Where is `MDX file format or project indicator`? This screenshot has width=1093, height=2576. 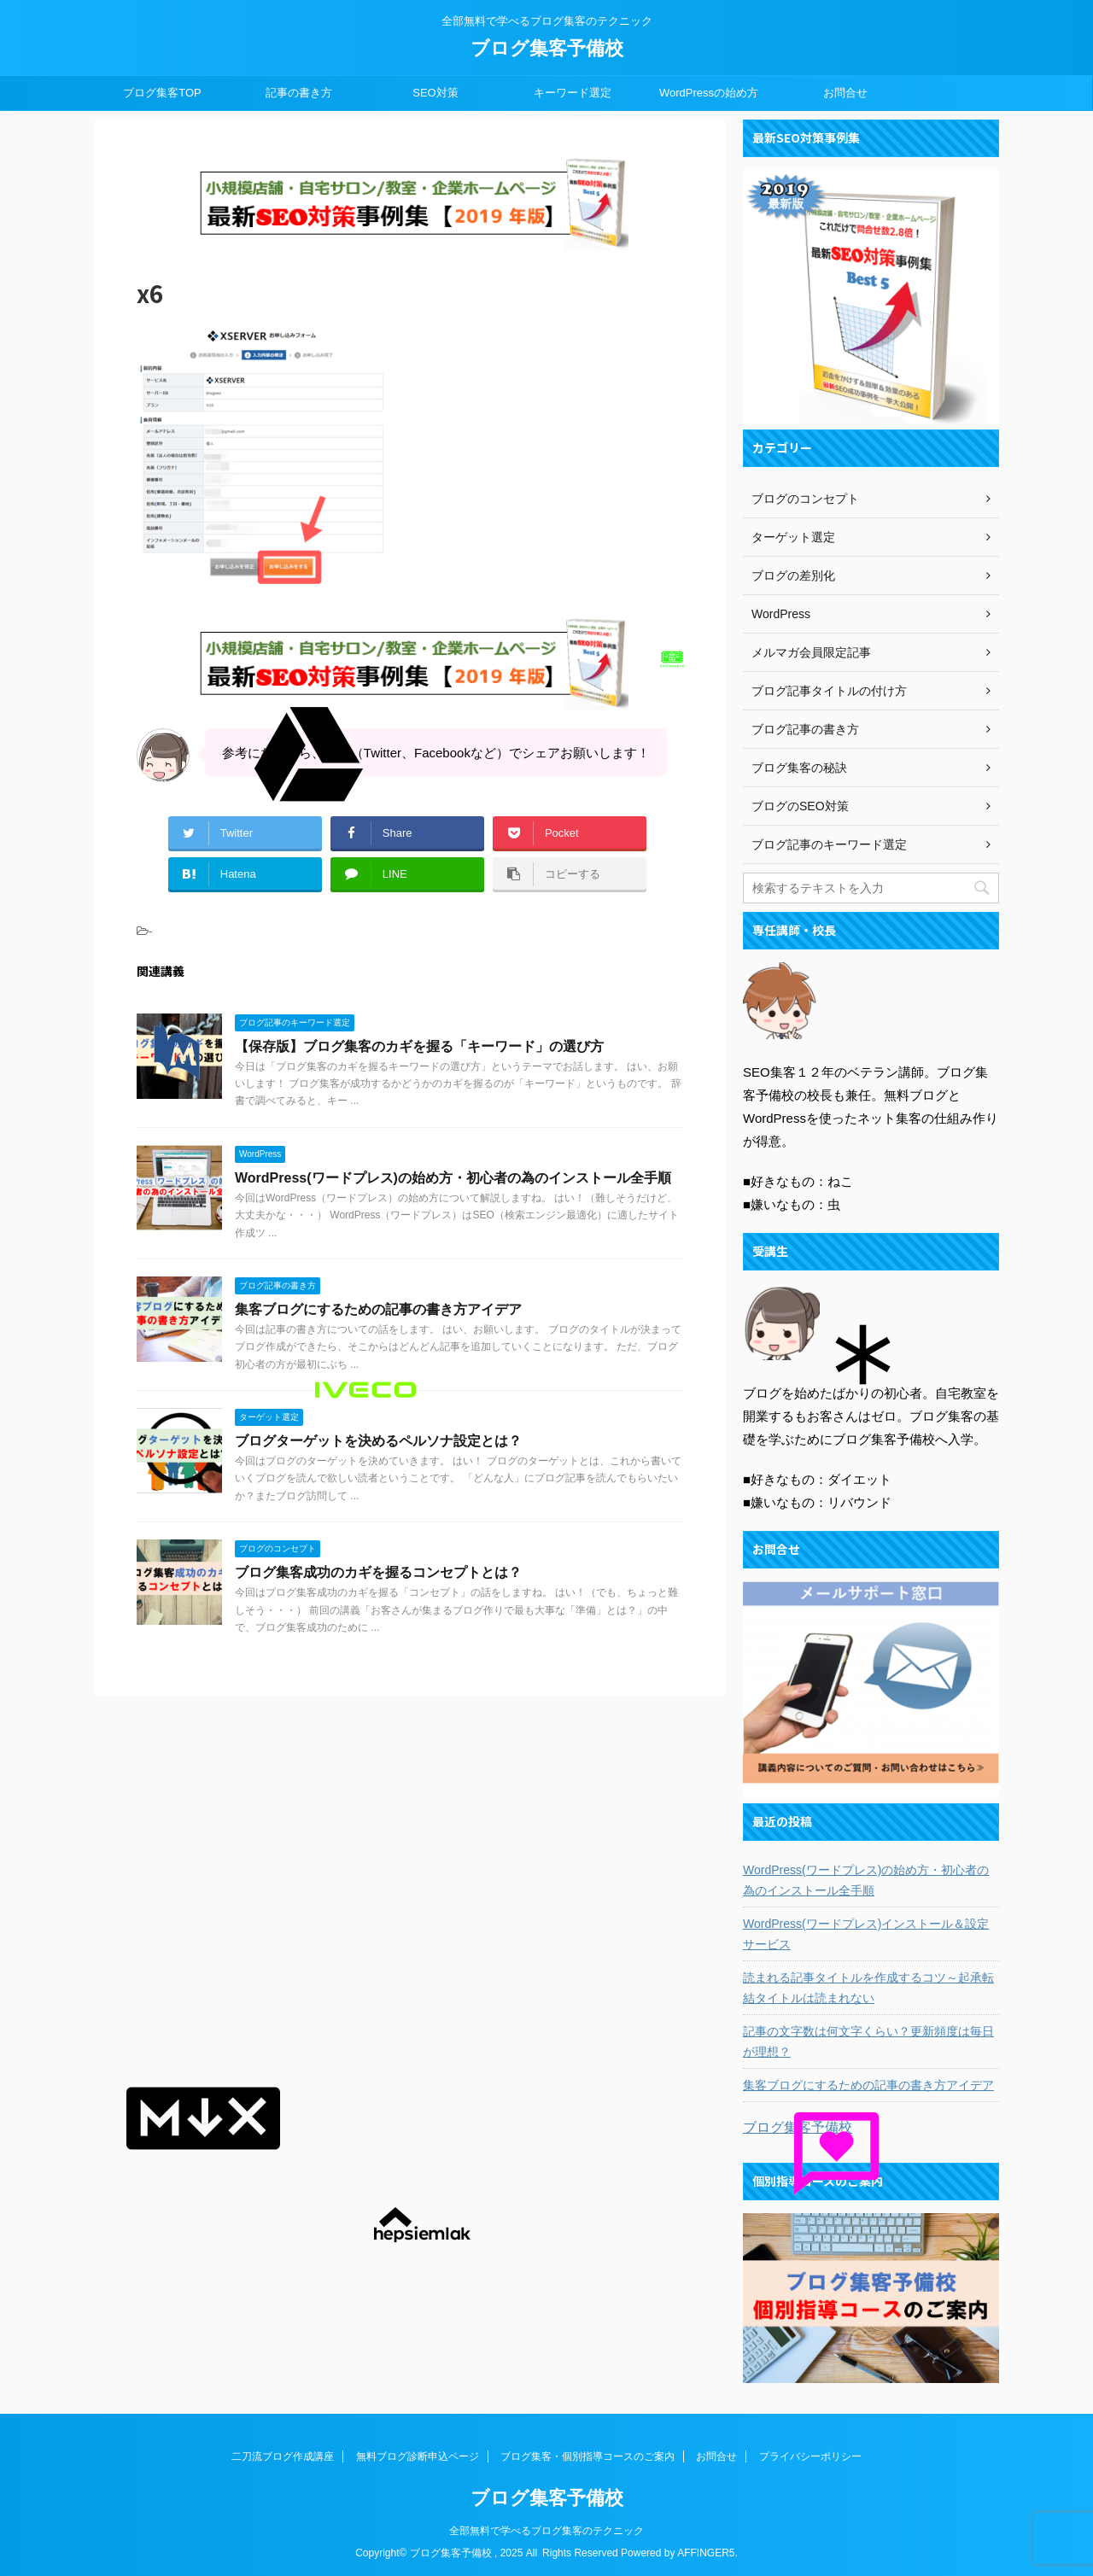 MDX file format or project indicator is located at coordinates (203, 2118).